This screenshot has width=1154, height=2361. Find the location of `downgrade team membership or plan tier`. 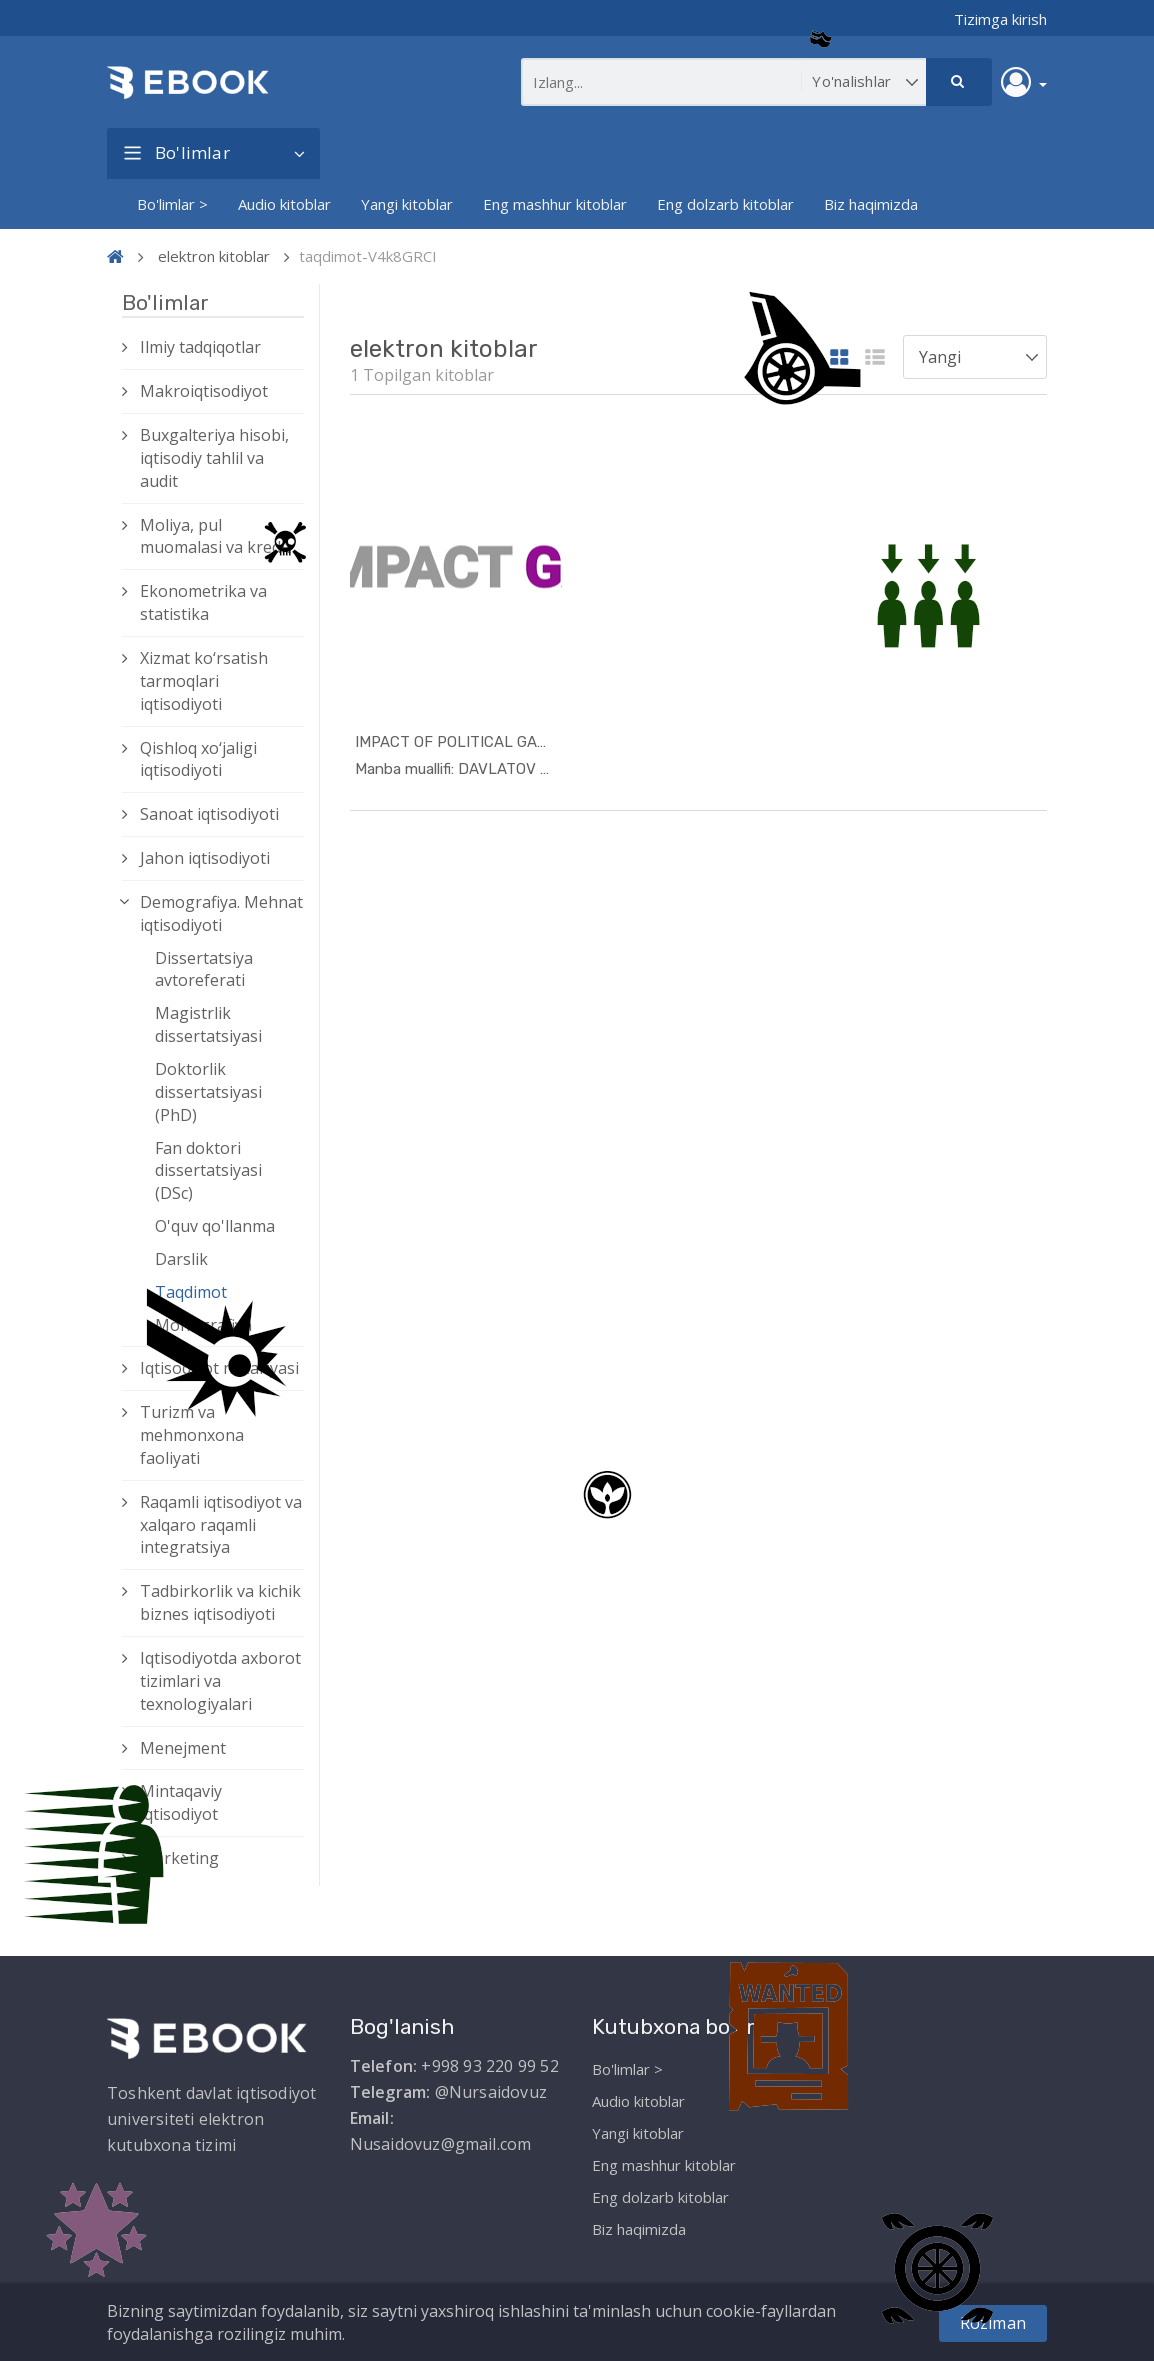

downgrade team membership or plan tier is located at coordinates (928, 595).